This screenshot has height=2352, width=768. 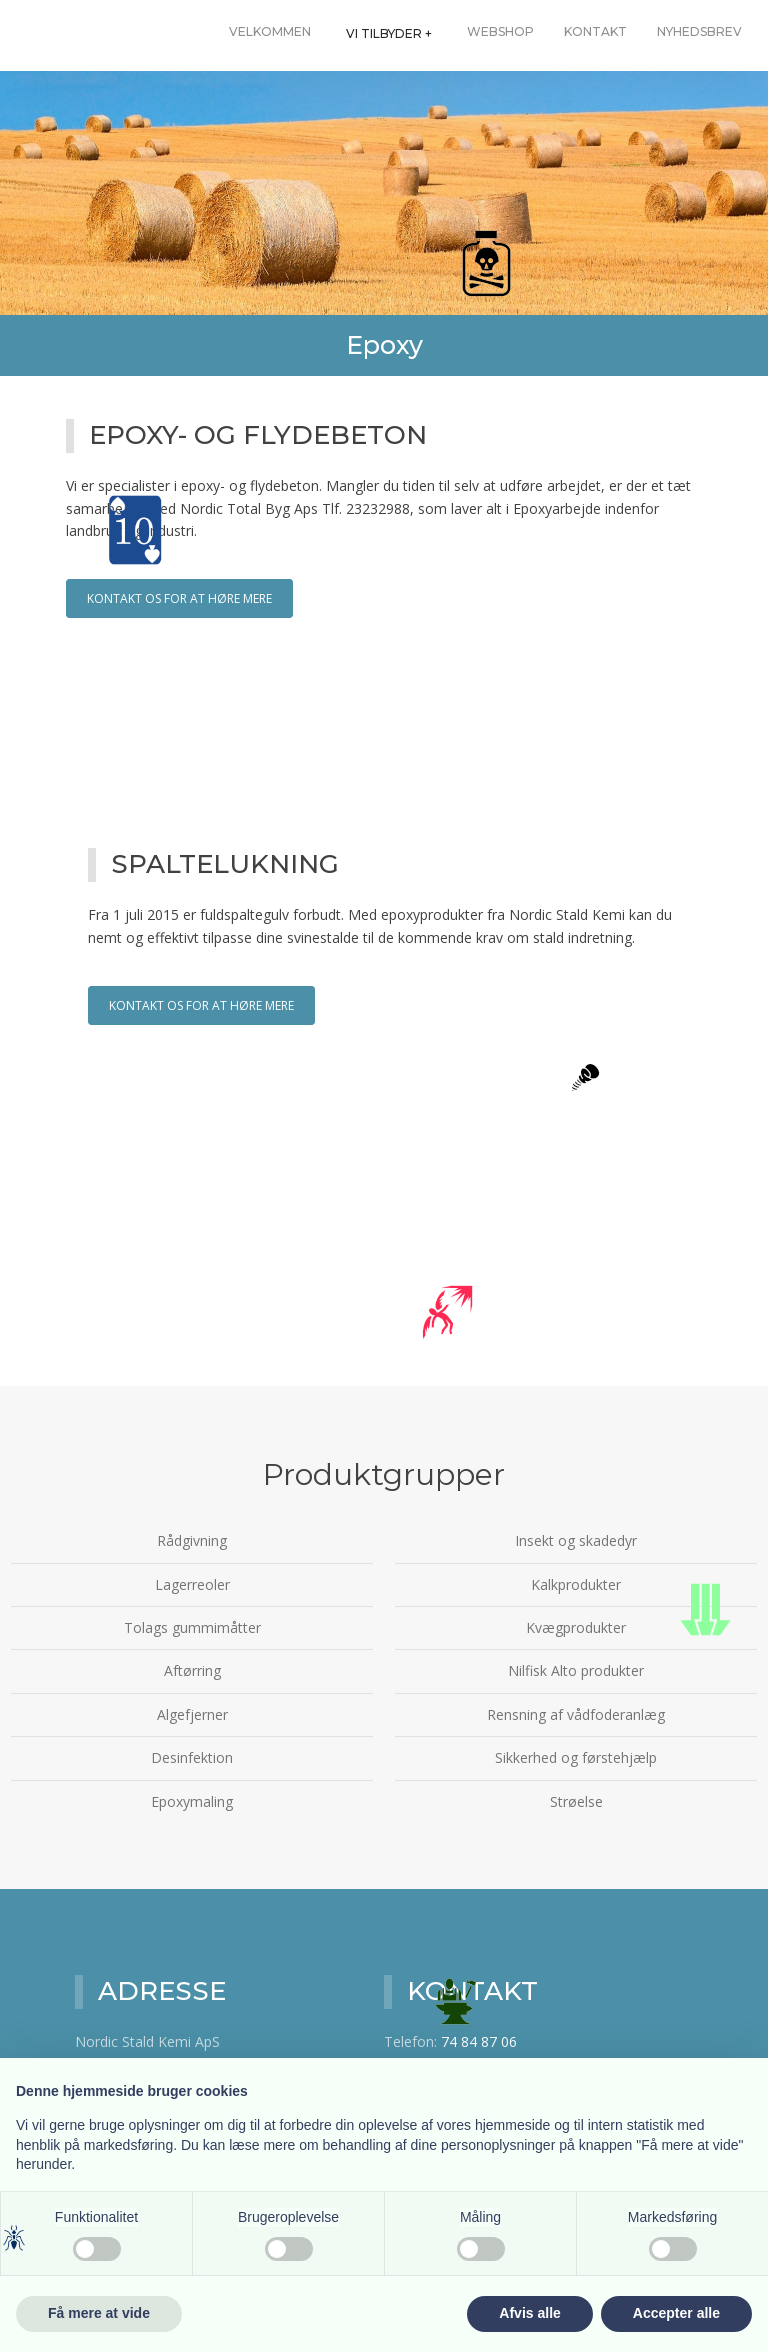 What do you see at coordinates (705, 1609) in the screenshot?
I see `activate a powerful downward attack or smash move` at bounding box center [705, 1609].